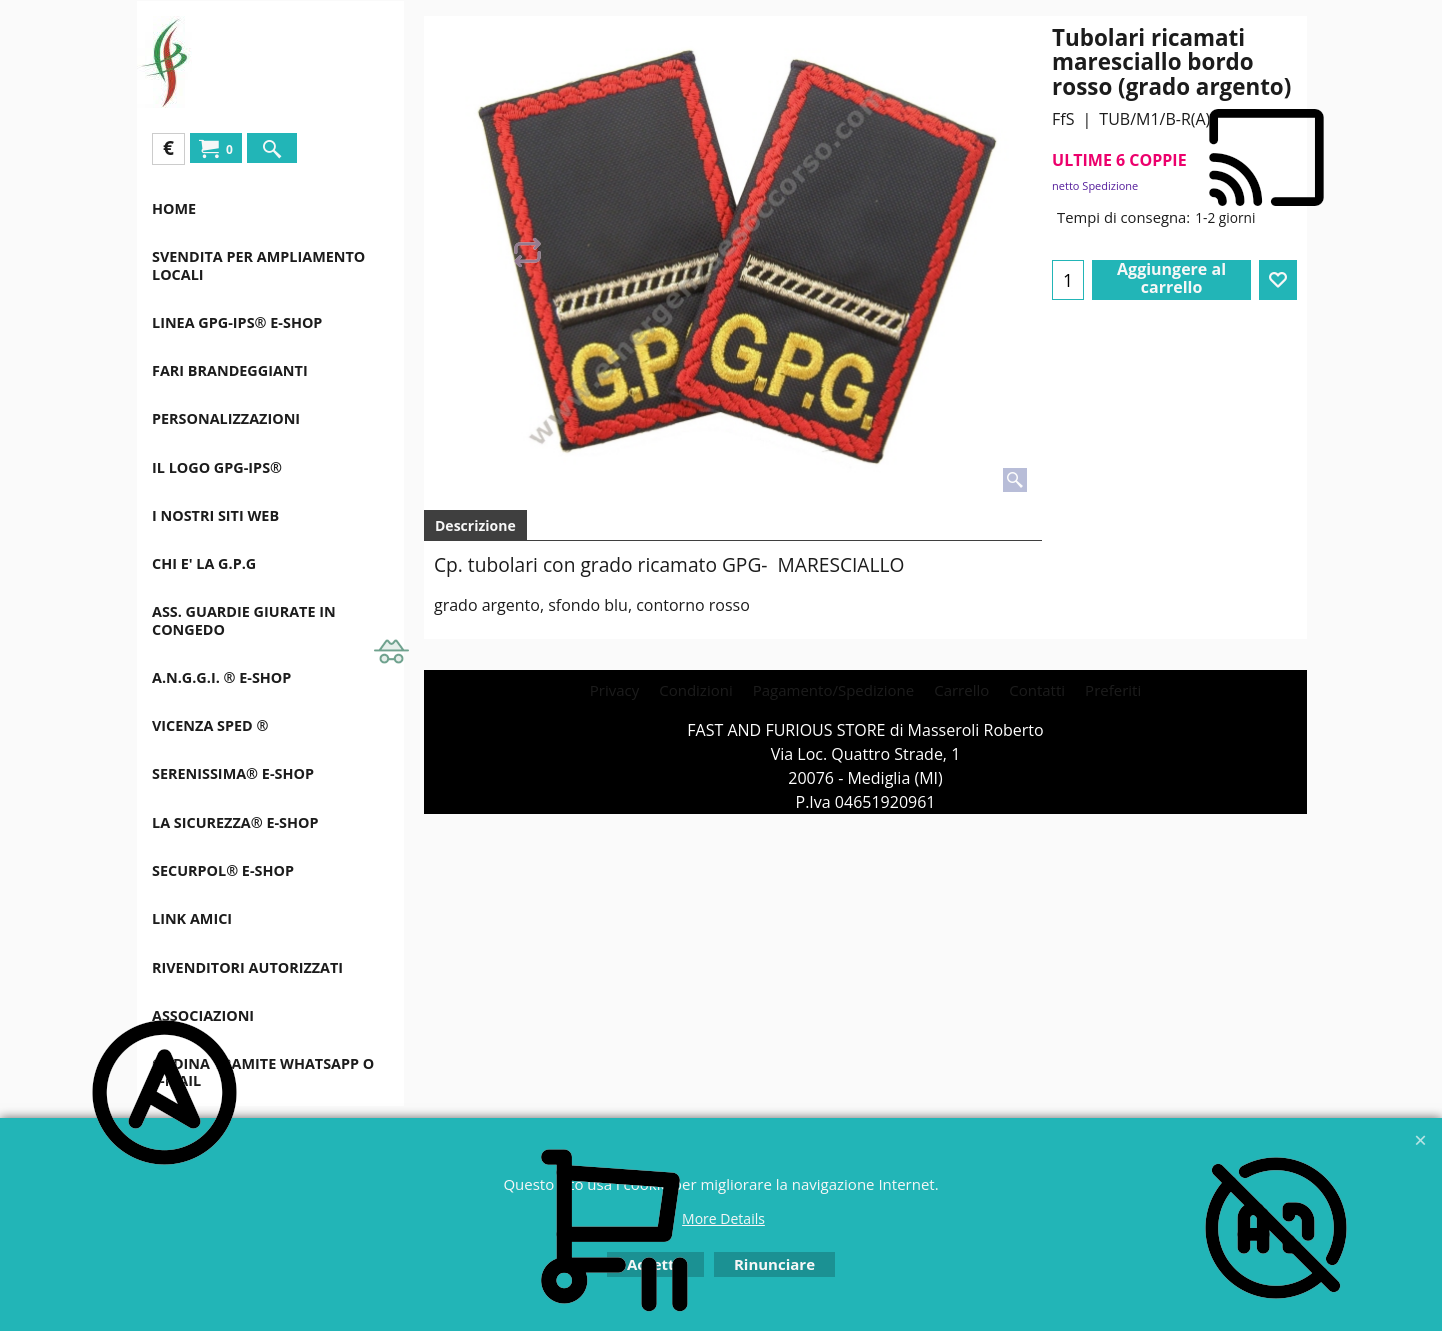 This screenshot has width=1442, height=1331. I want to click on pause or hold your shopping cart, so click(610, 1226).